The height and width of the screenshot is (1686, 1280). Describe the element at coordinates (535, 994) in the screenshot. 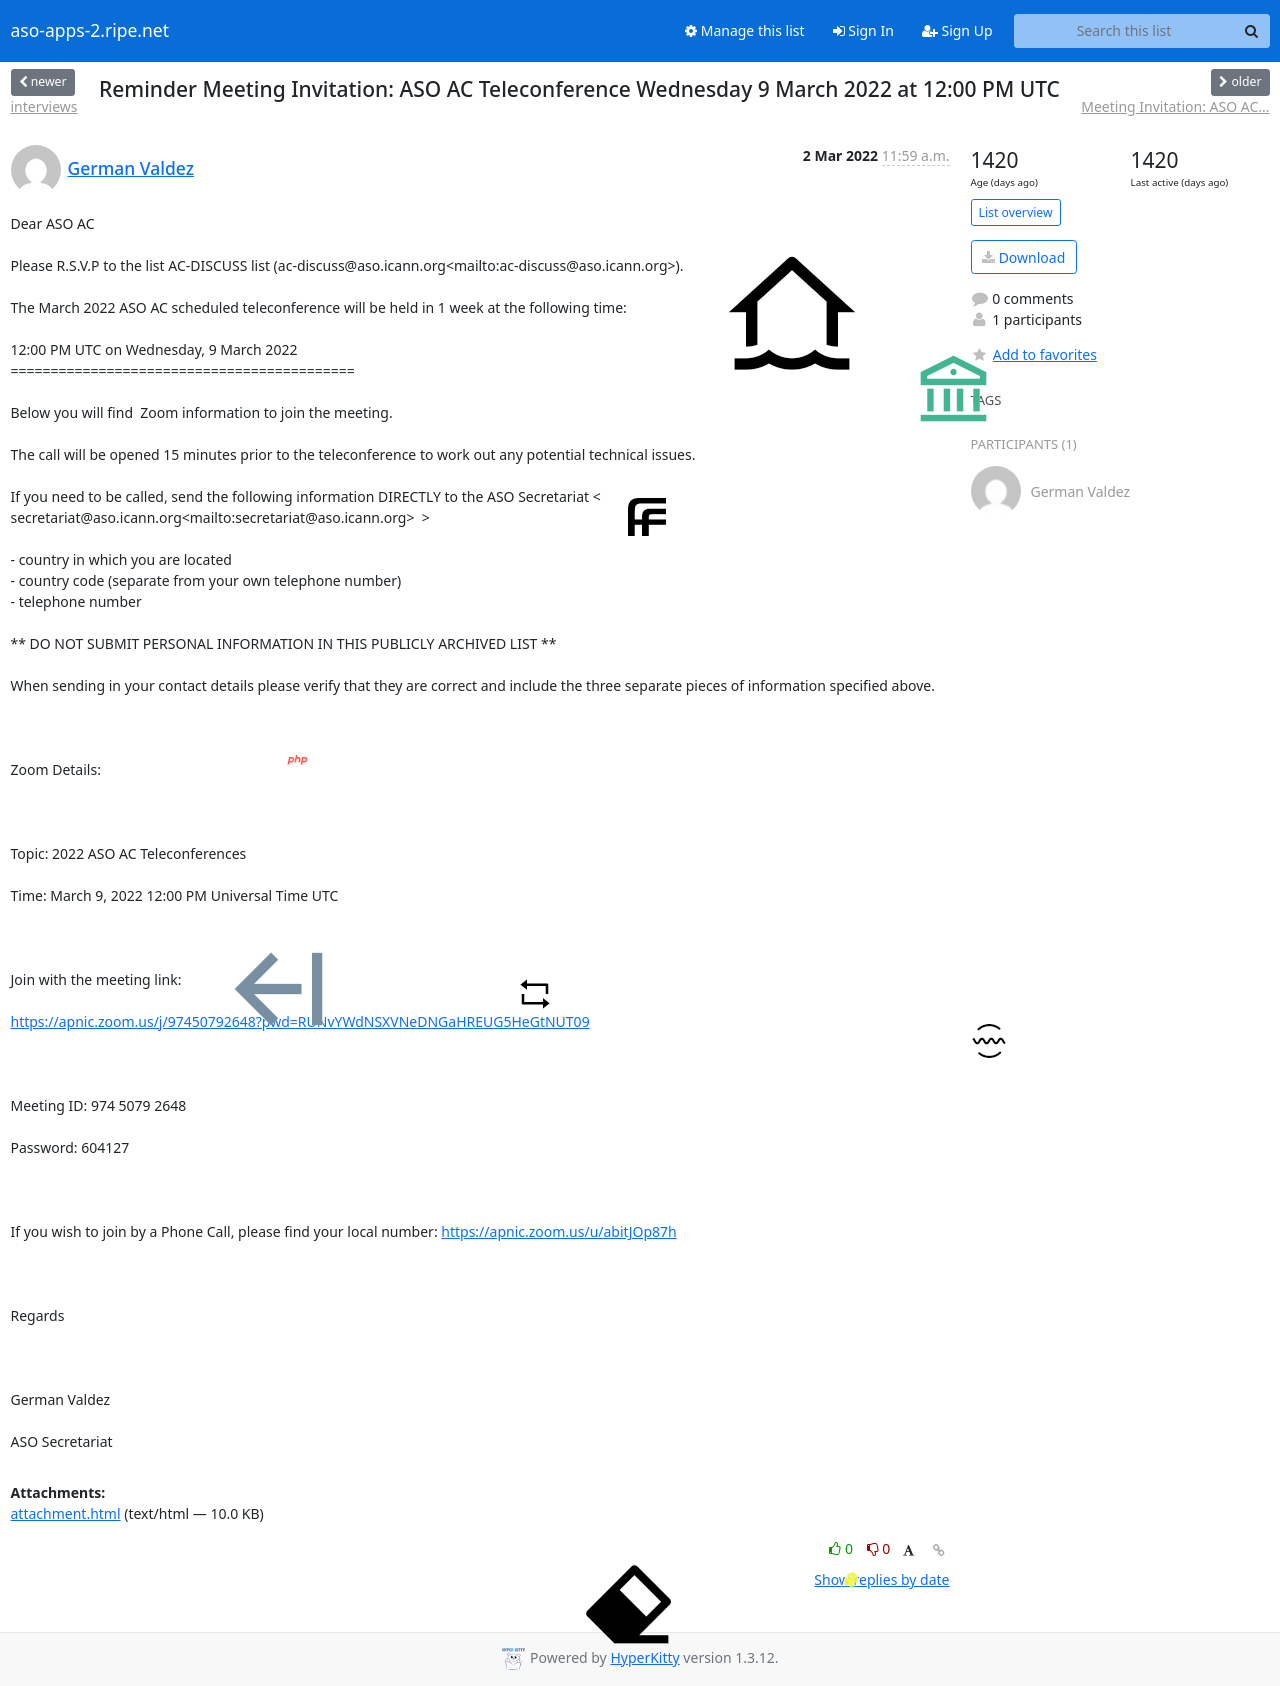

I see `enable repeat playback mode` at that location.